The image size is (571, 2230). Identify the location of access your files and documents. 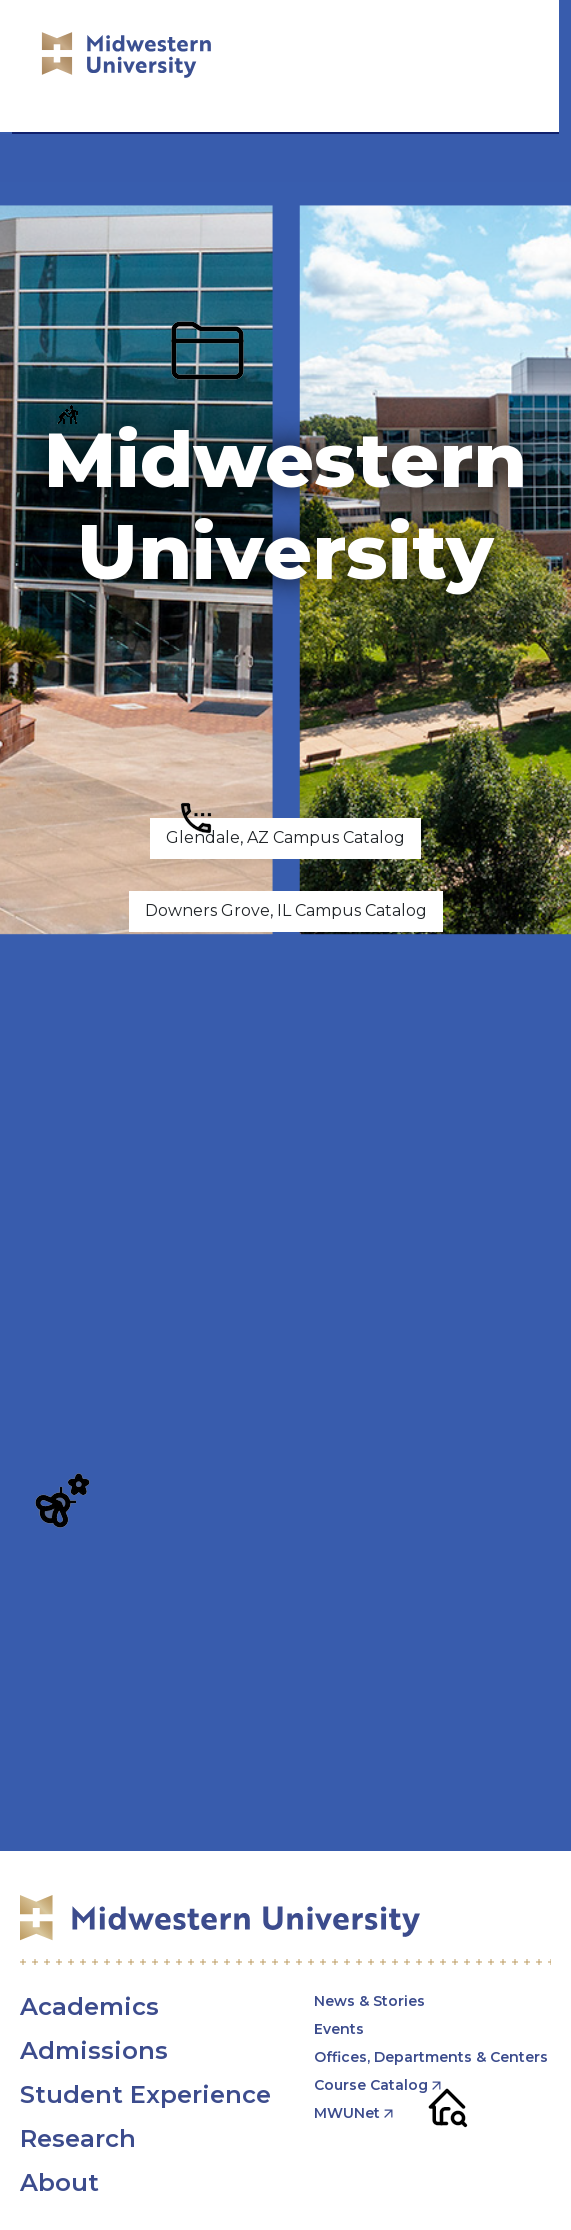
(207, 350).